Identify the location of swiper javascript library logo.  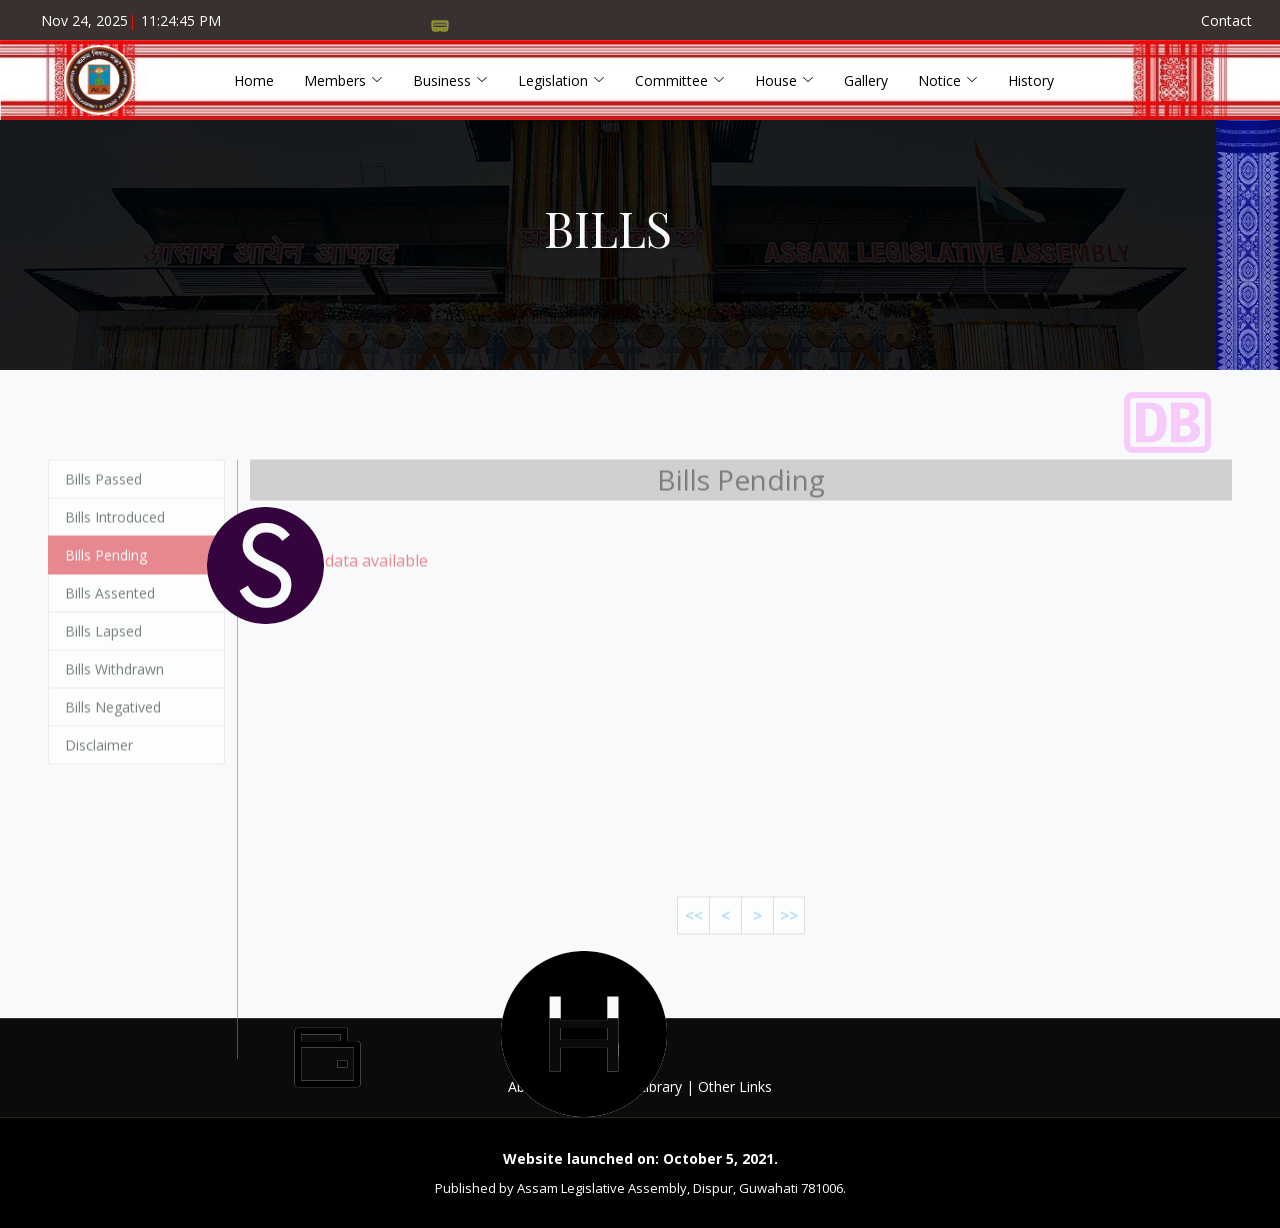
(265, 565).